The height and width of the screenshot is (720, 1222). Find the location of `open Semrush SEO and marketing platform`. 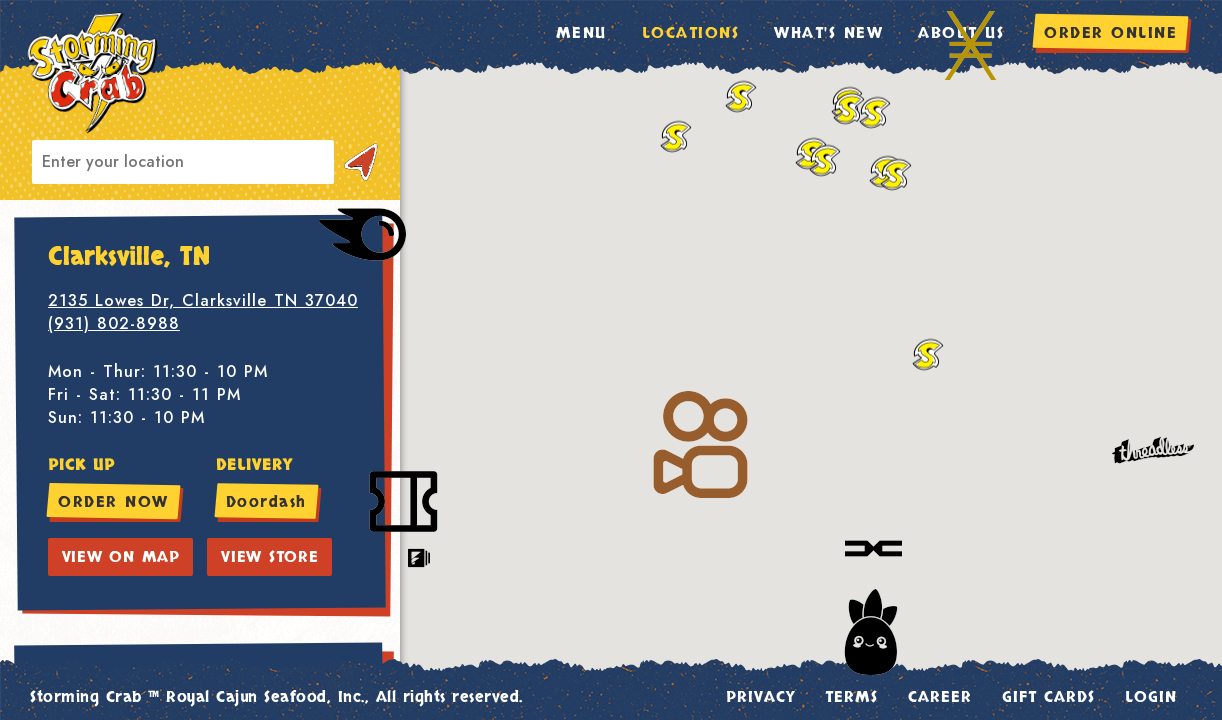

open Semrush SEO and marketing platform is located at coordinates (362, 234).